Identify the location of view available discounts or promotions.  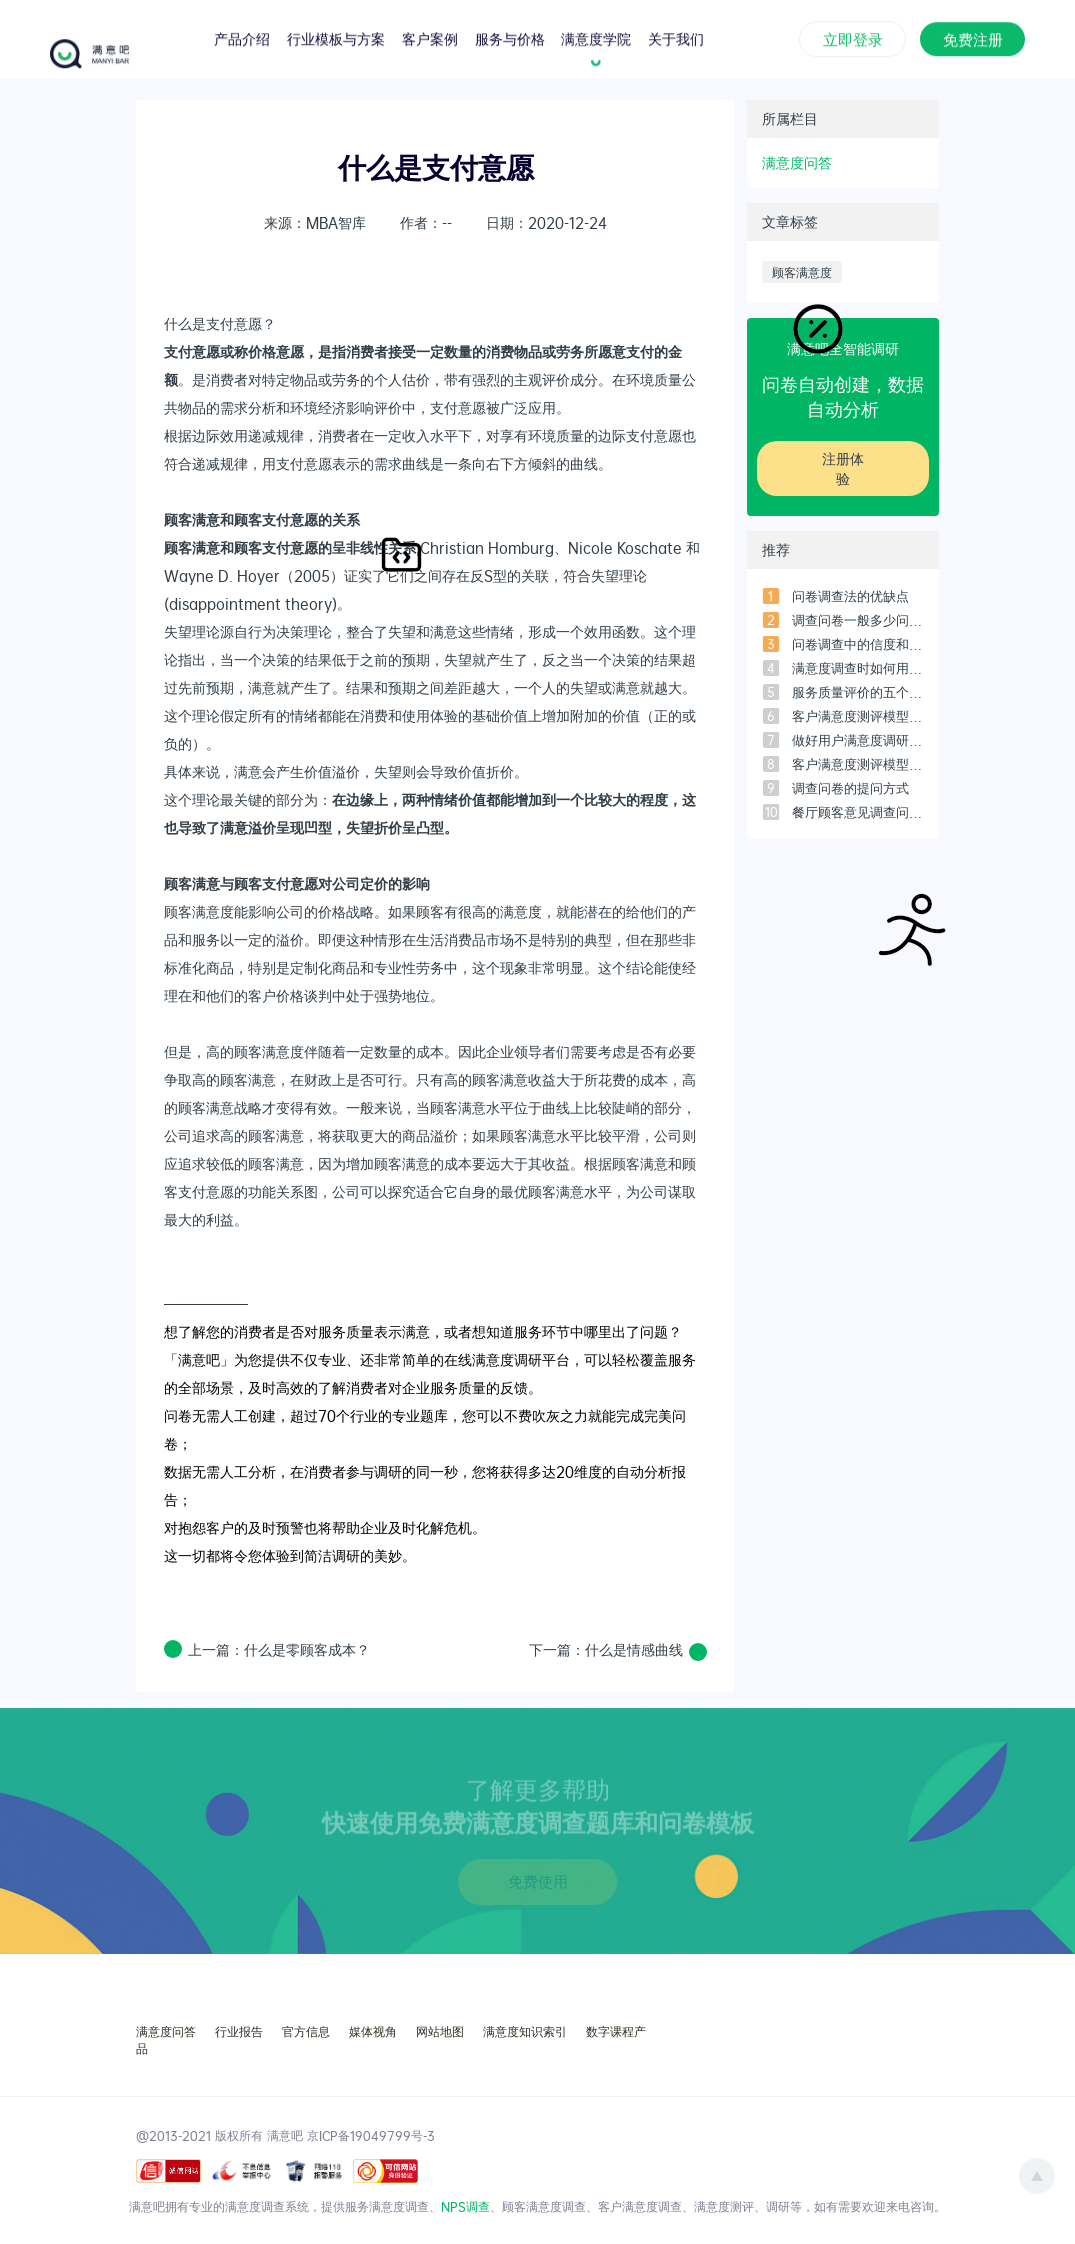
(818, 329).